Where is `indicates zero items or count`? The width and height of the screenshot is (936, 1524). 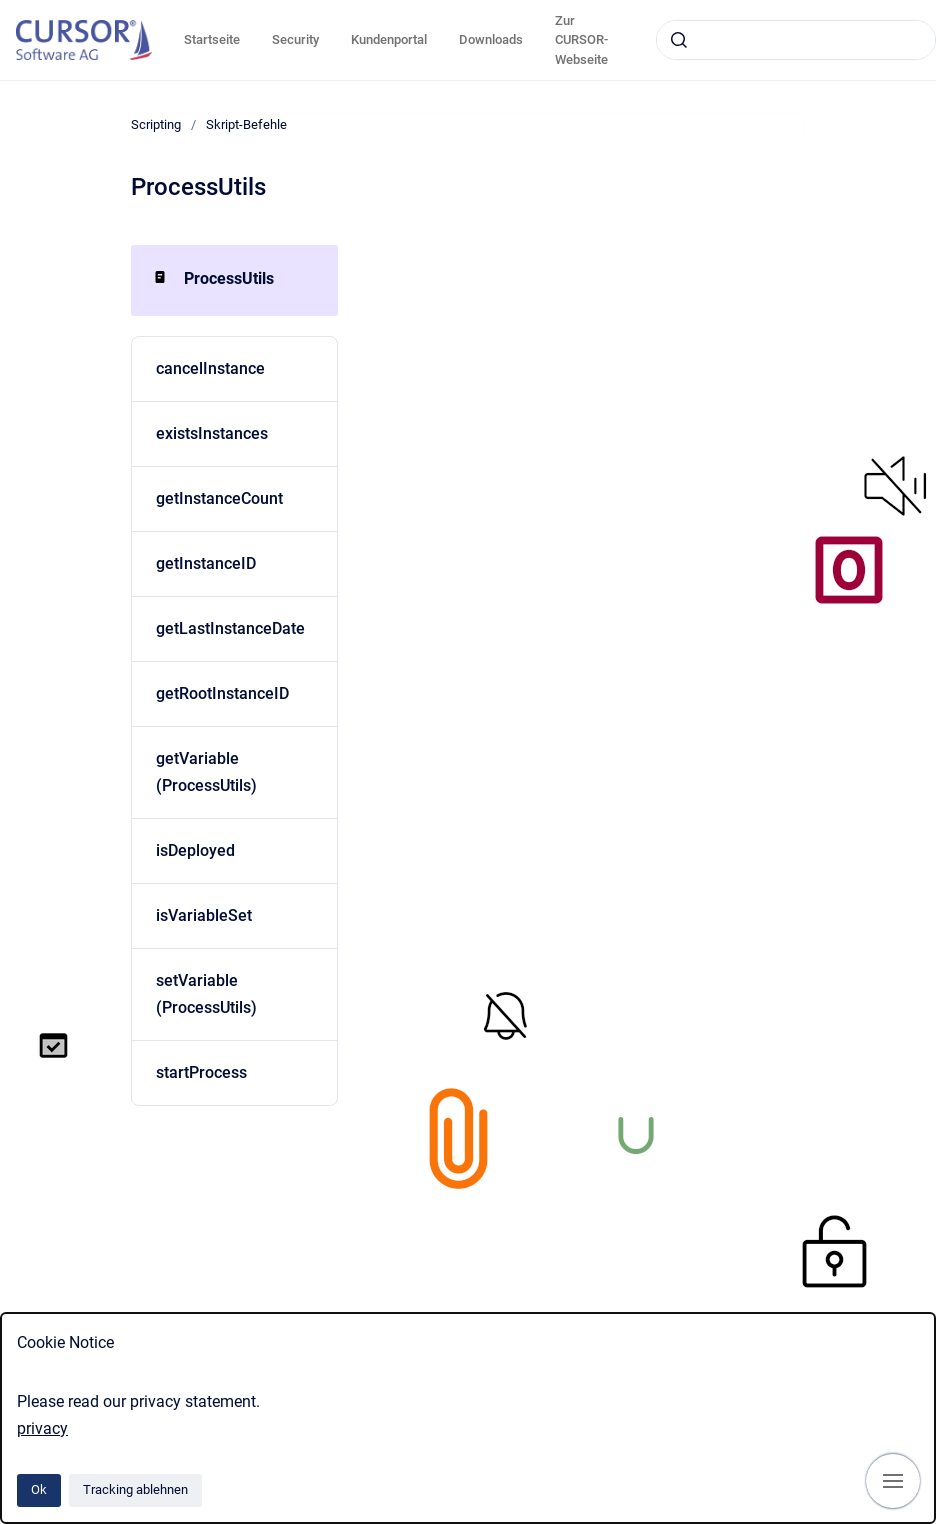 indicates zero items or count is located at coordinates (849, 570).